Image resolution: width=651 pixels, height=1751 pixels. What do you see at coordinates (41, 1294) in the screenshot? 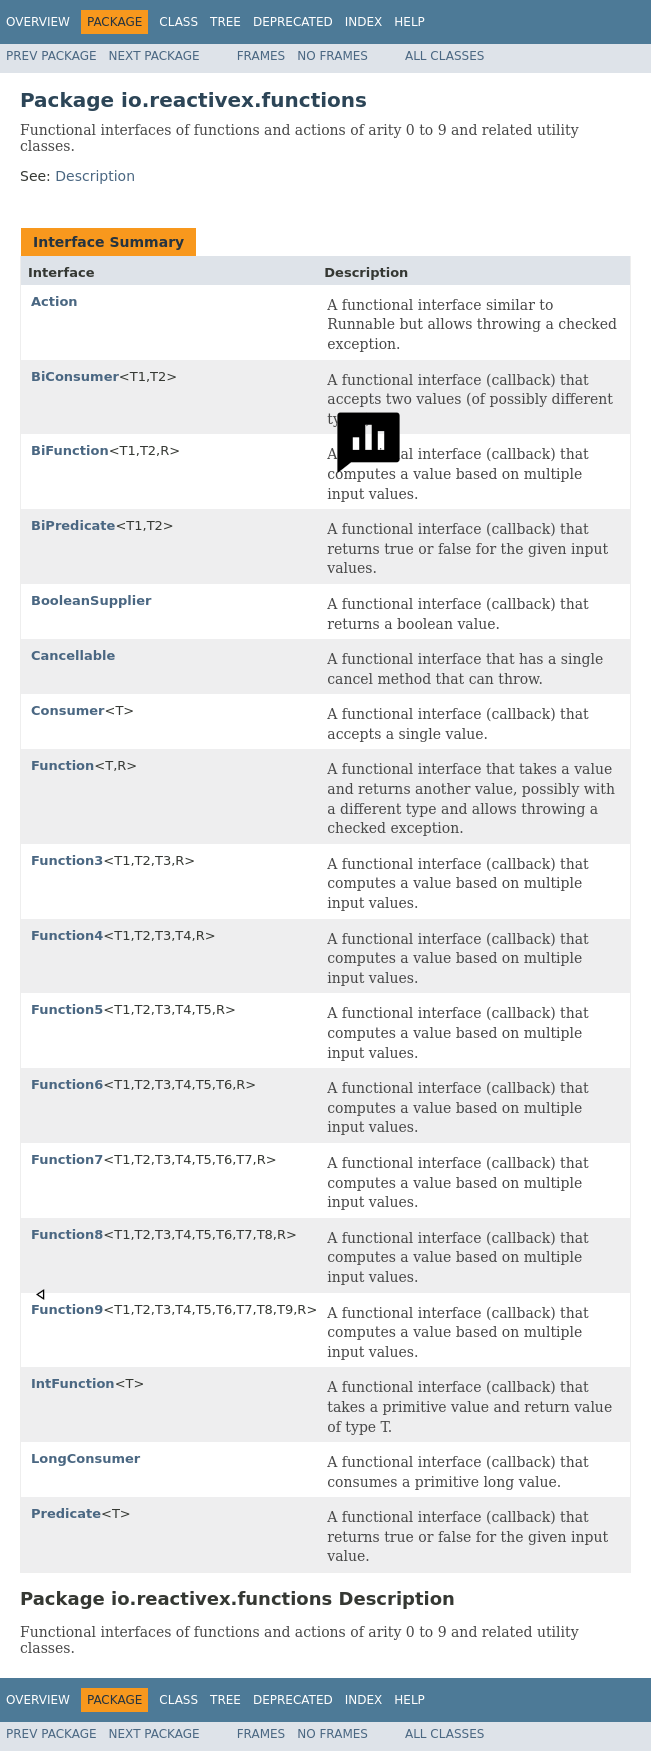
I see `play media in reverse` at bounding box center [41, 1294].